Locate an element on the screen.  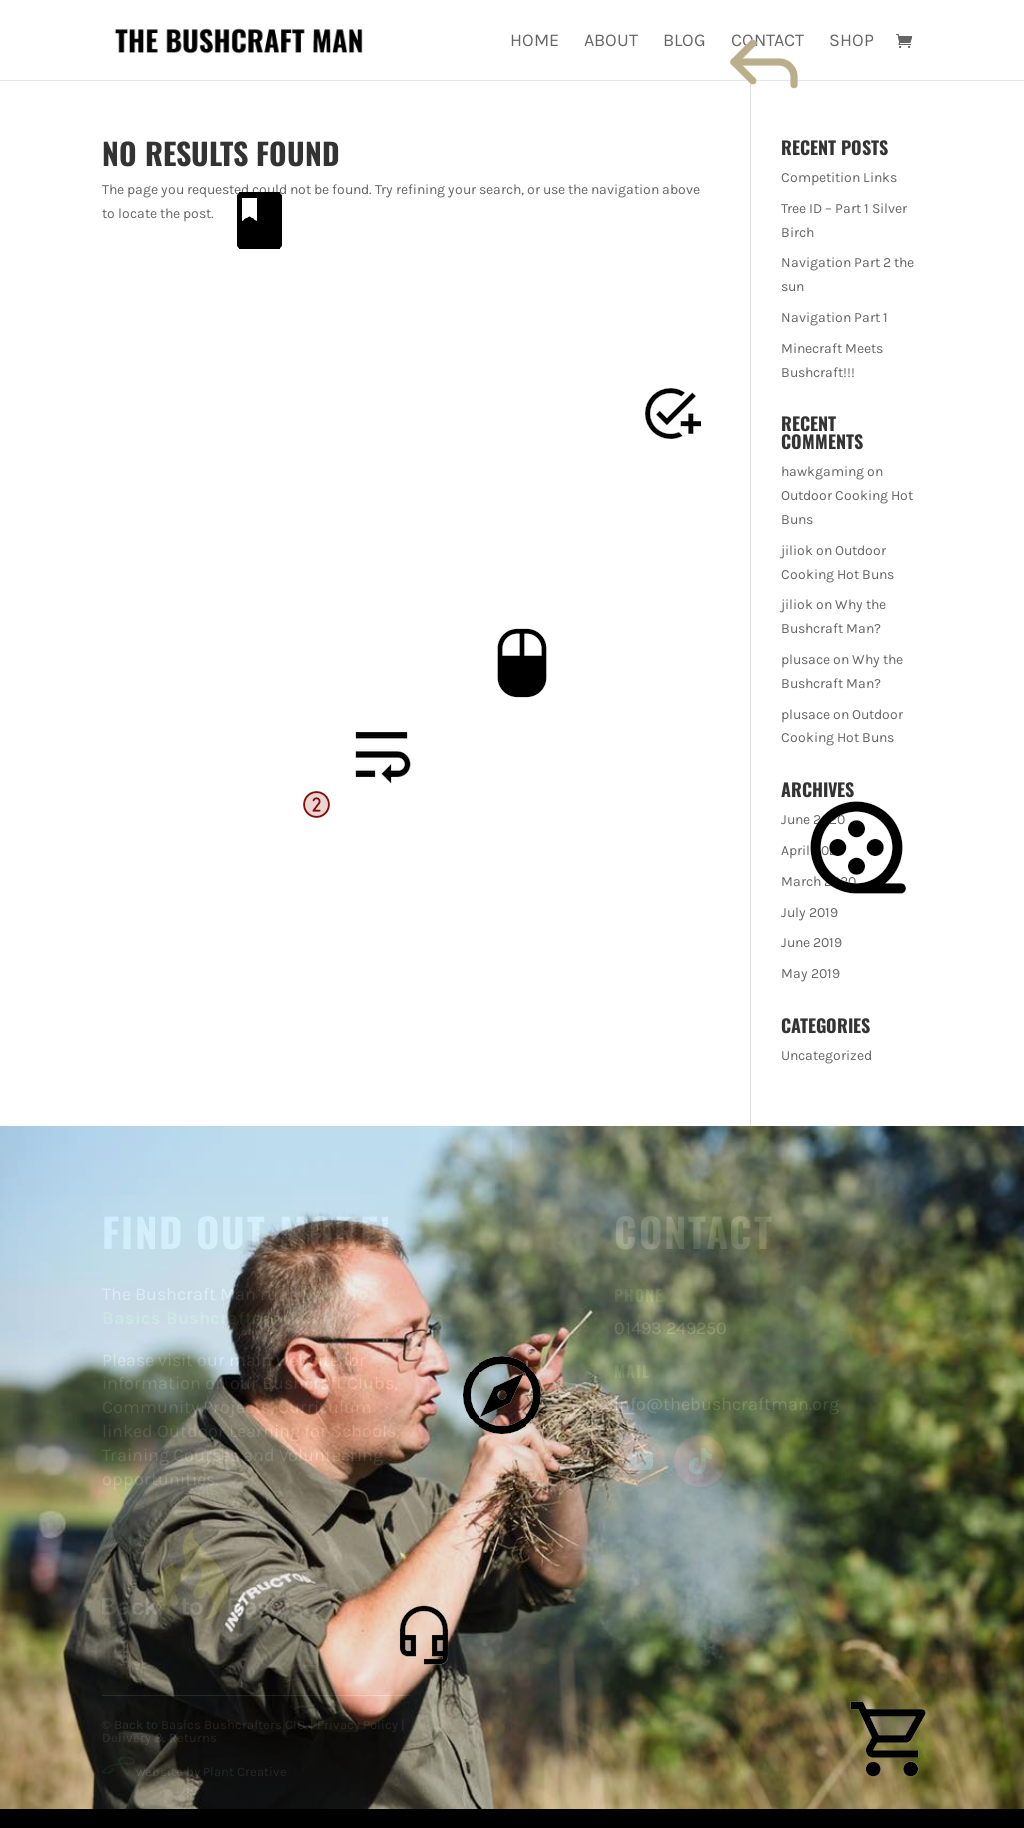
contact customer support is located at coordinates (424, 1635).